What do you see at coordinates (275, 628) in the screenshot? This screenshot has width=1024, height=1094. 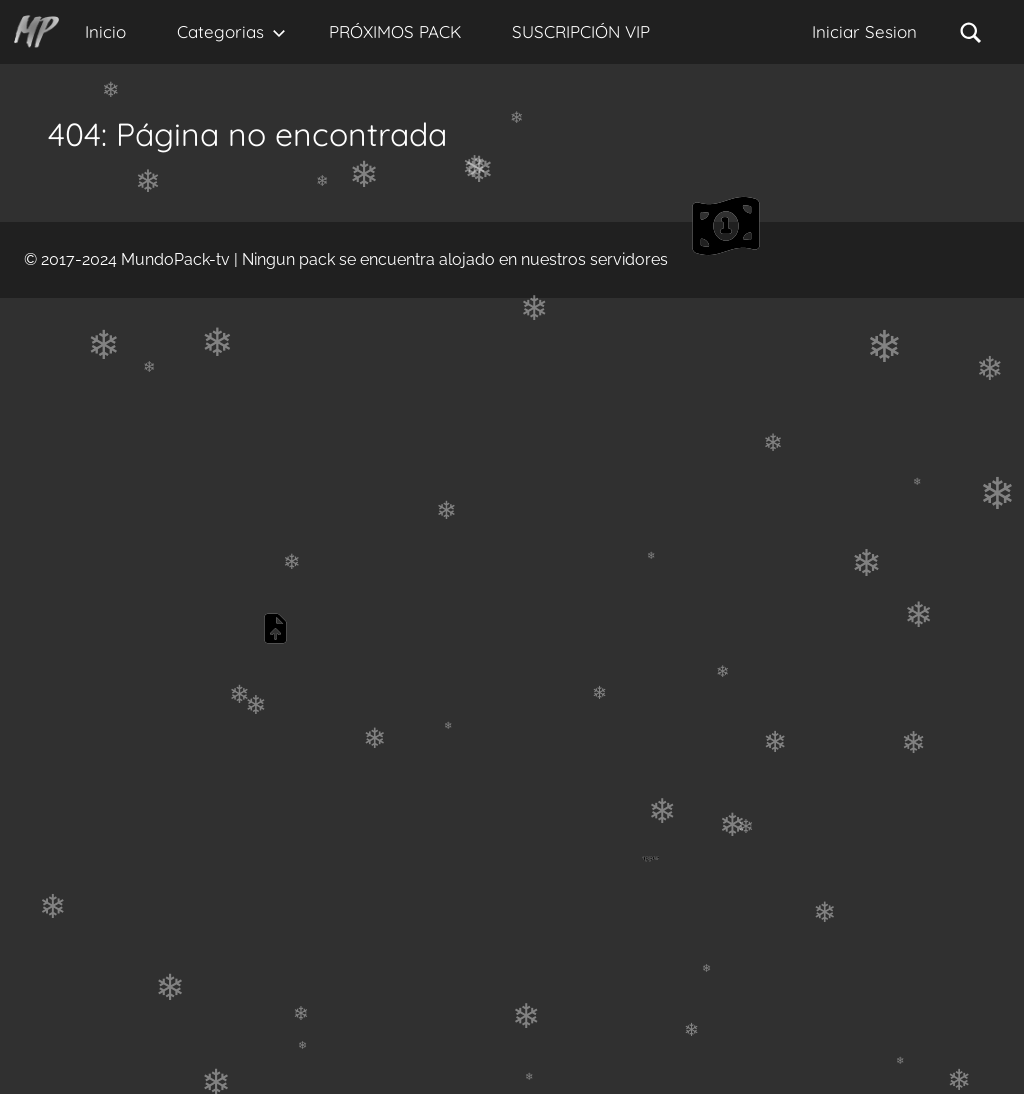 I see `upload a file` at bounding box center [275, 628].